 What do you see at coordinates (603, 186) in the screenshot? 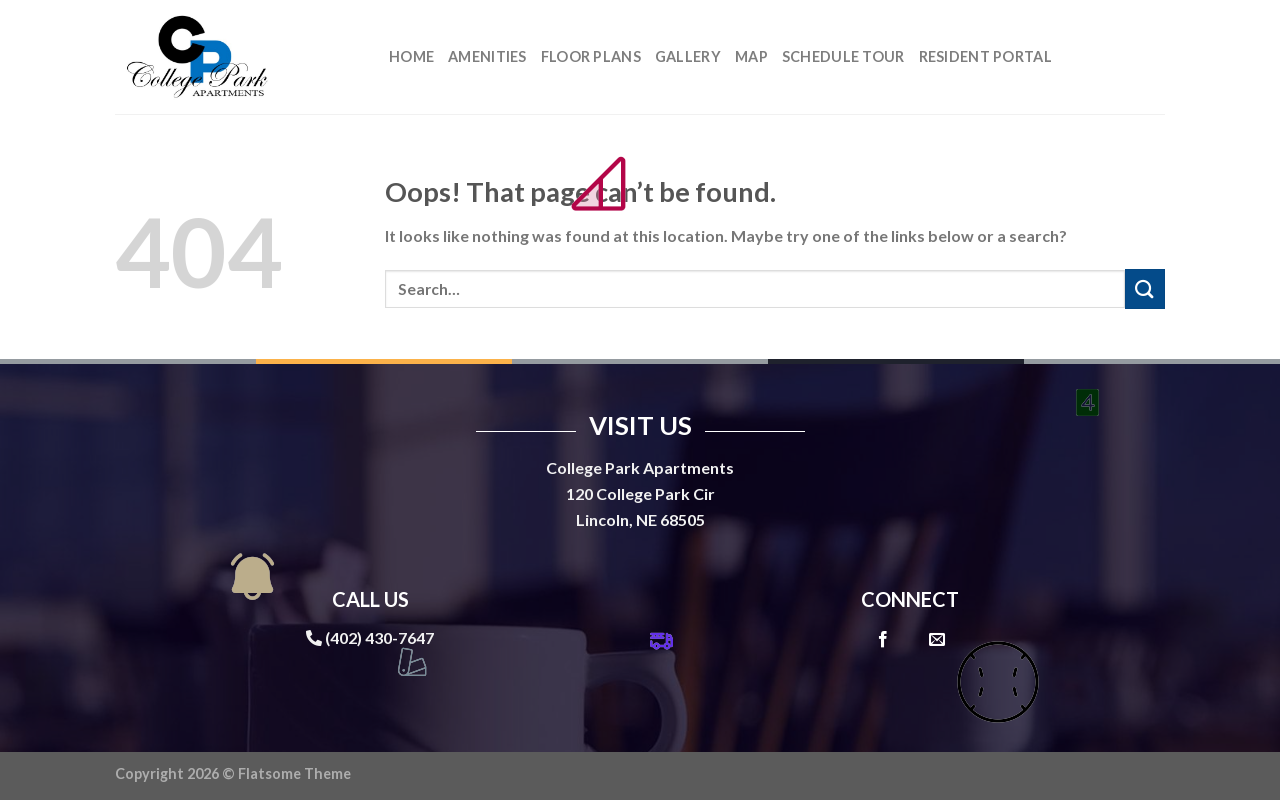
I see `indicates medium cellular signal strength` at bounding box center [603, 186].